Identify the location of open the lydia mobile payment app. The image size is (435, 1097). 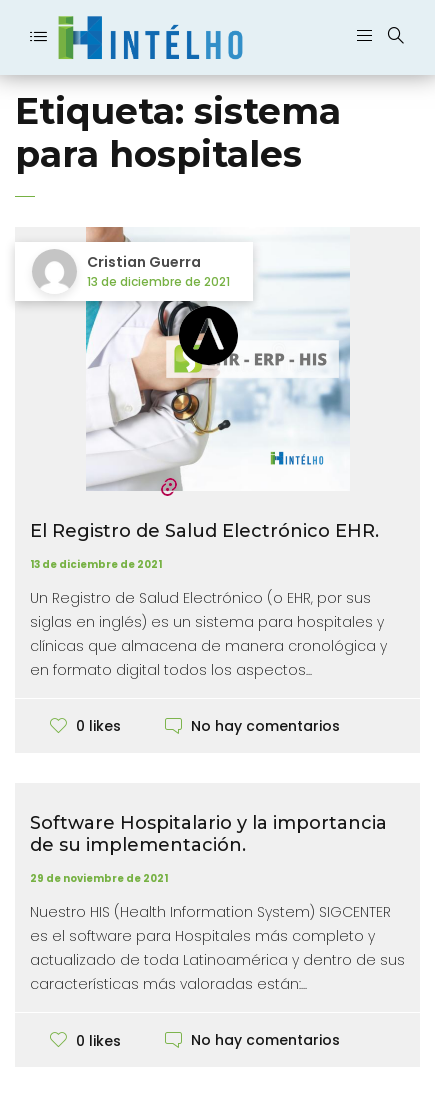
(208, 335).